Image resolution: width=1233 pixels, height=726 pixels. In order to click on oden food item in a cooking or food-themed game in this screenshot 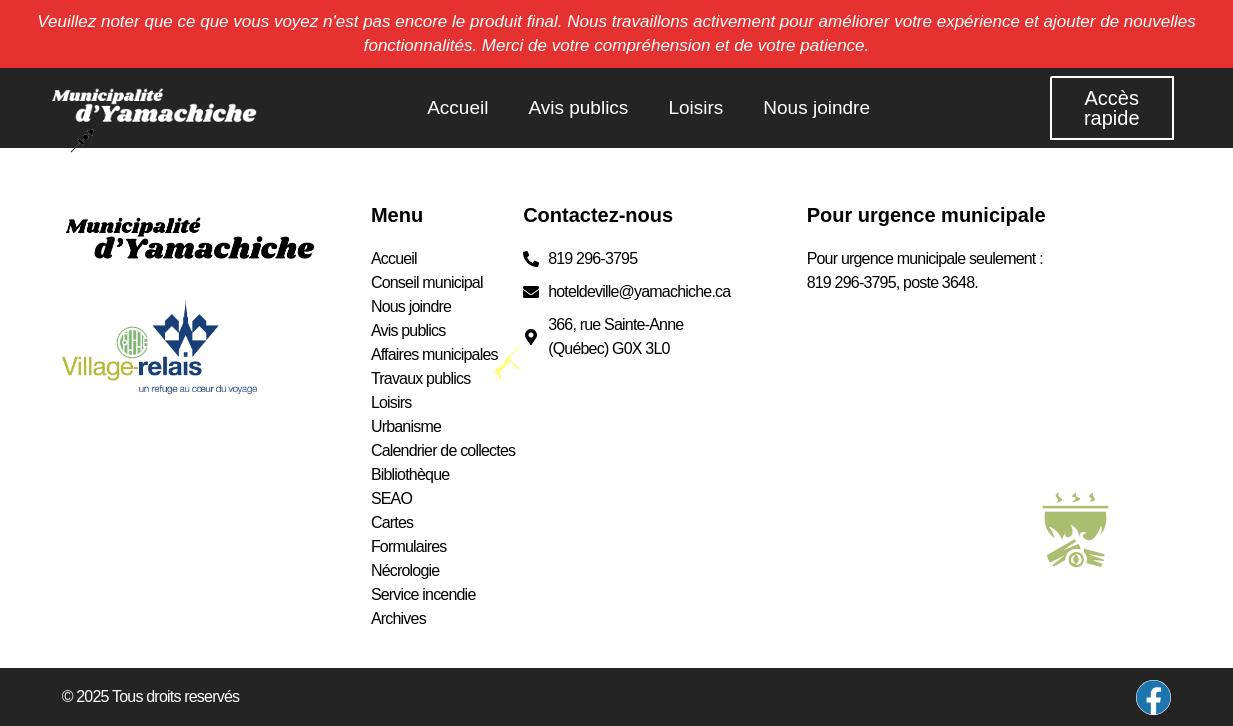, I will do `click(82, 141)`.